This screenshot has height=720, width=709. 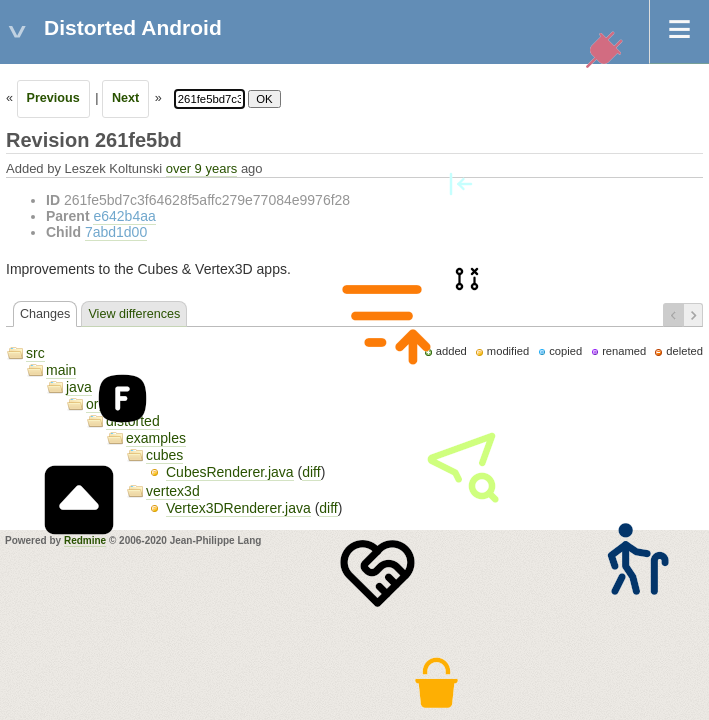 I want to click on connect to a power source, so click(x=603, y=50).